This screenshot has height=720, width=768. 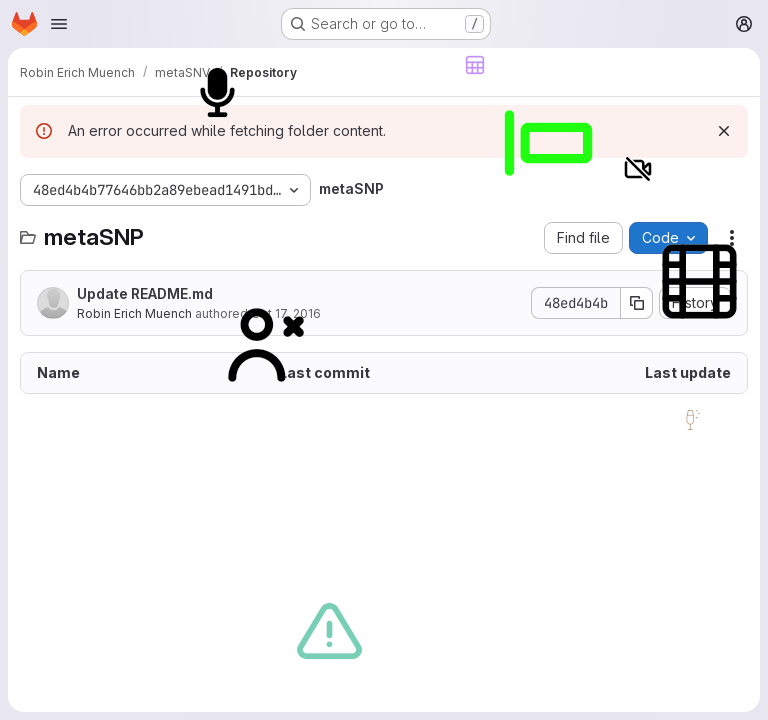 What do you see at coordinates (699, 281) in the screenshot?
I see `access video or movie content` at bounding box center [699, 281].